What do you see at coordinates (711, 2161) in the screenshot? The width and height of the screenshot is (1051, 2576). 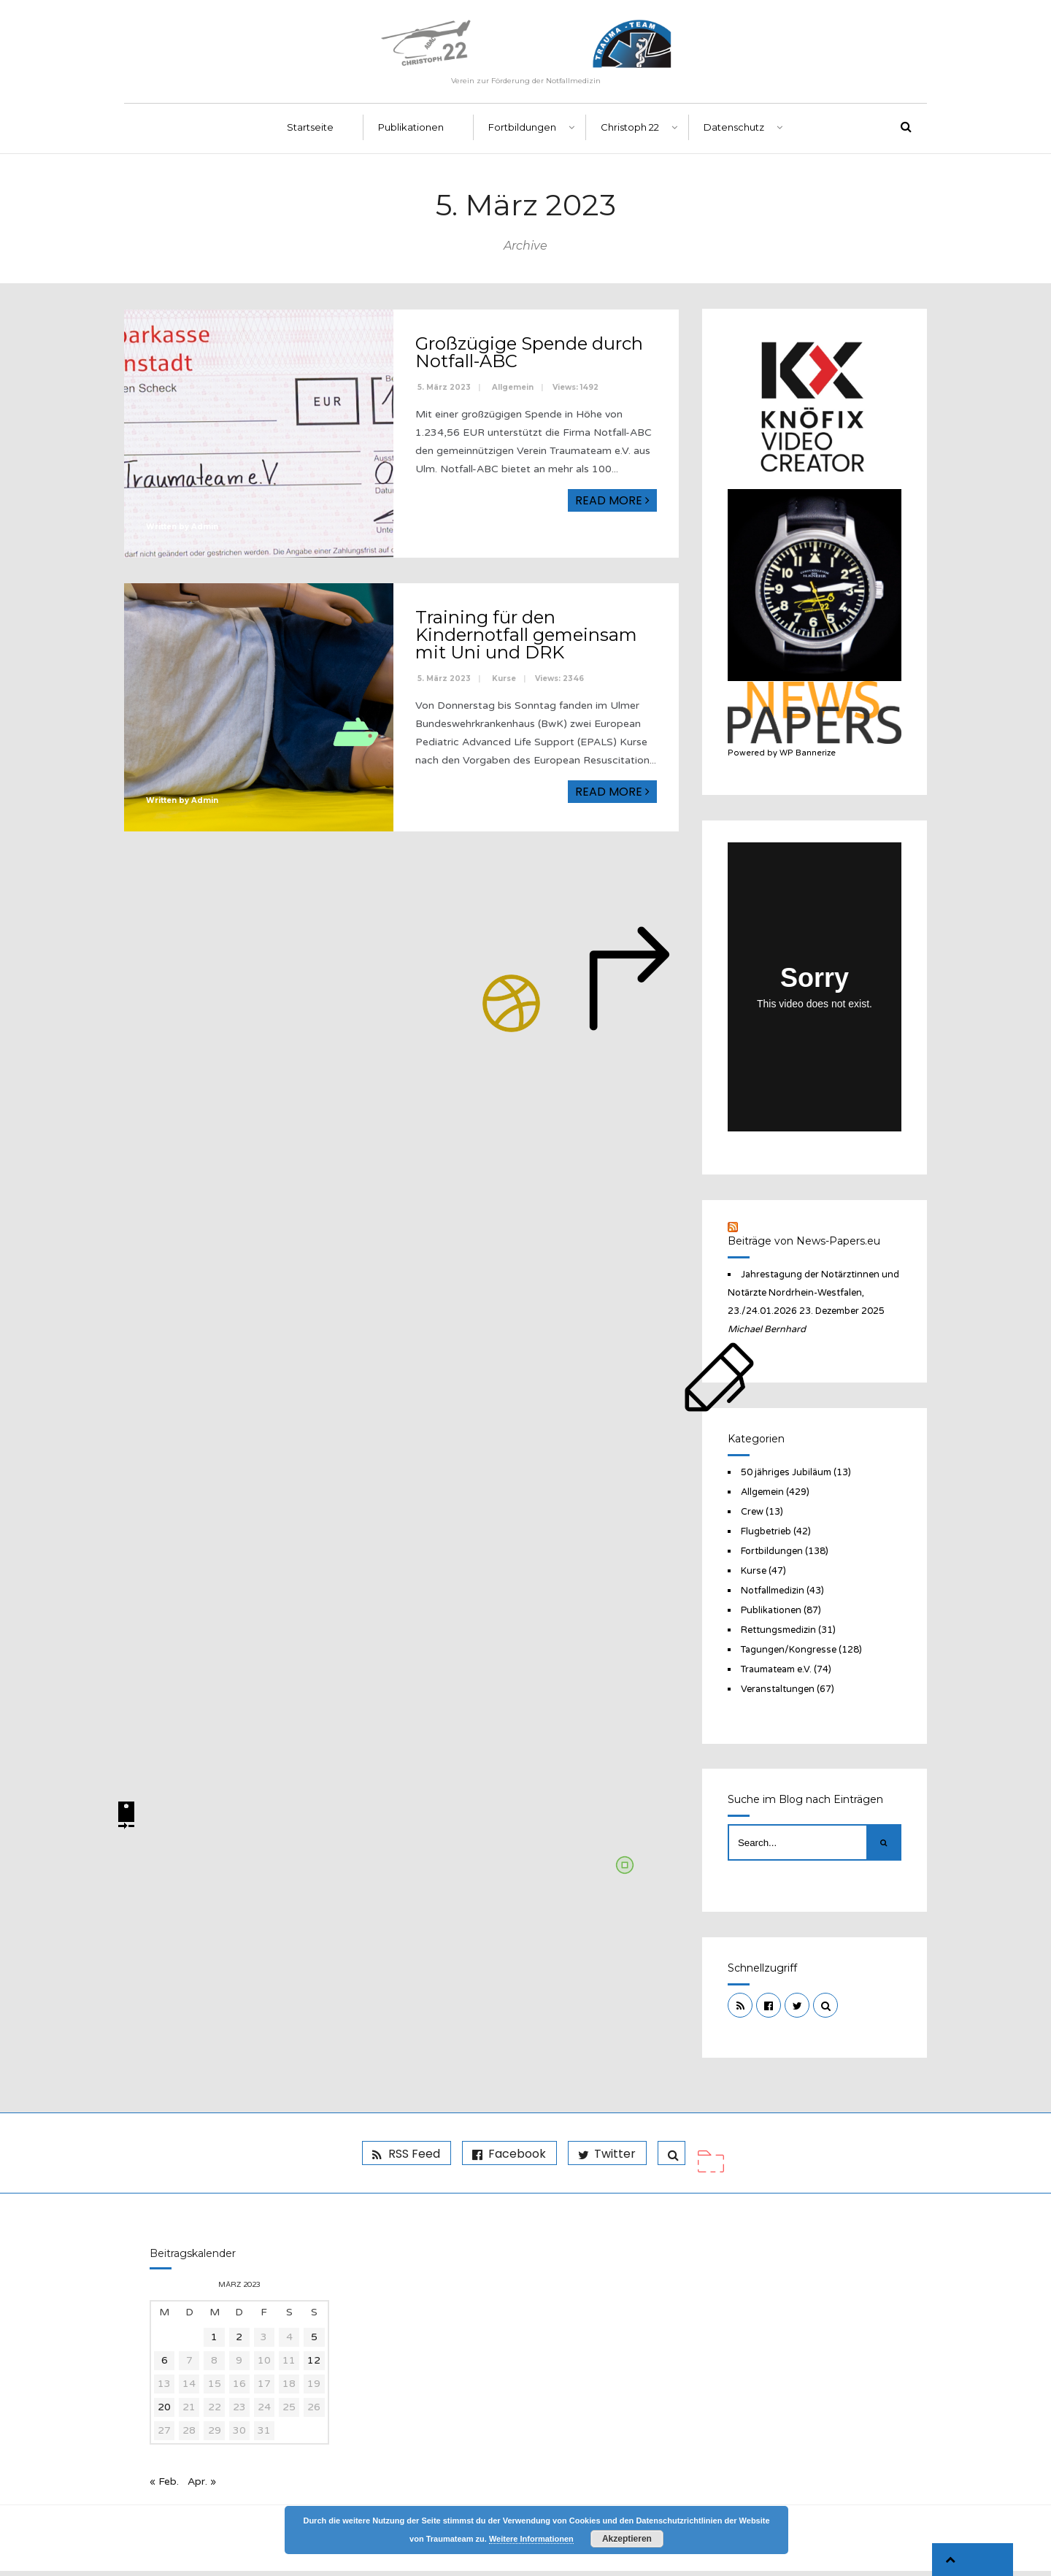 I see `create a new folder` at bounding box center [711, 2161].